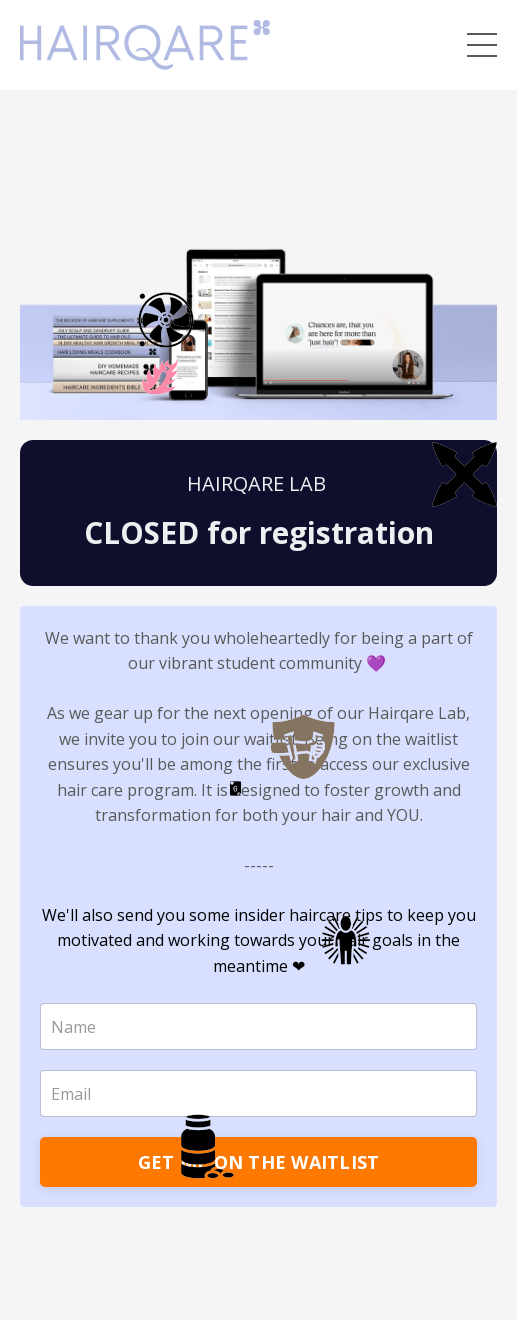 The width and height of the screenshot is (517, 1320). Describe the element at coordinates (235, 788) in the screenshot. I see `six of hearts playing card` at that location.